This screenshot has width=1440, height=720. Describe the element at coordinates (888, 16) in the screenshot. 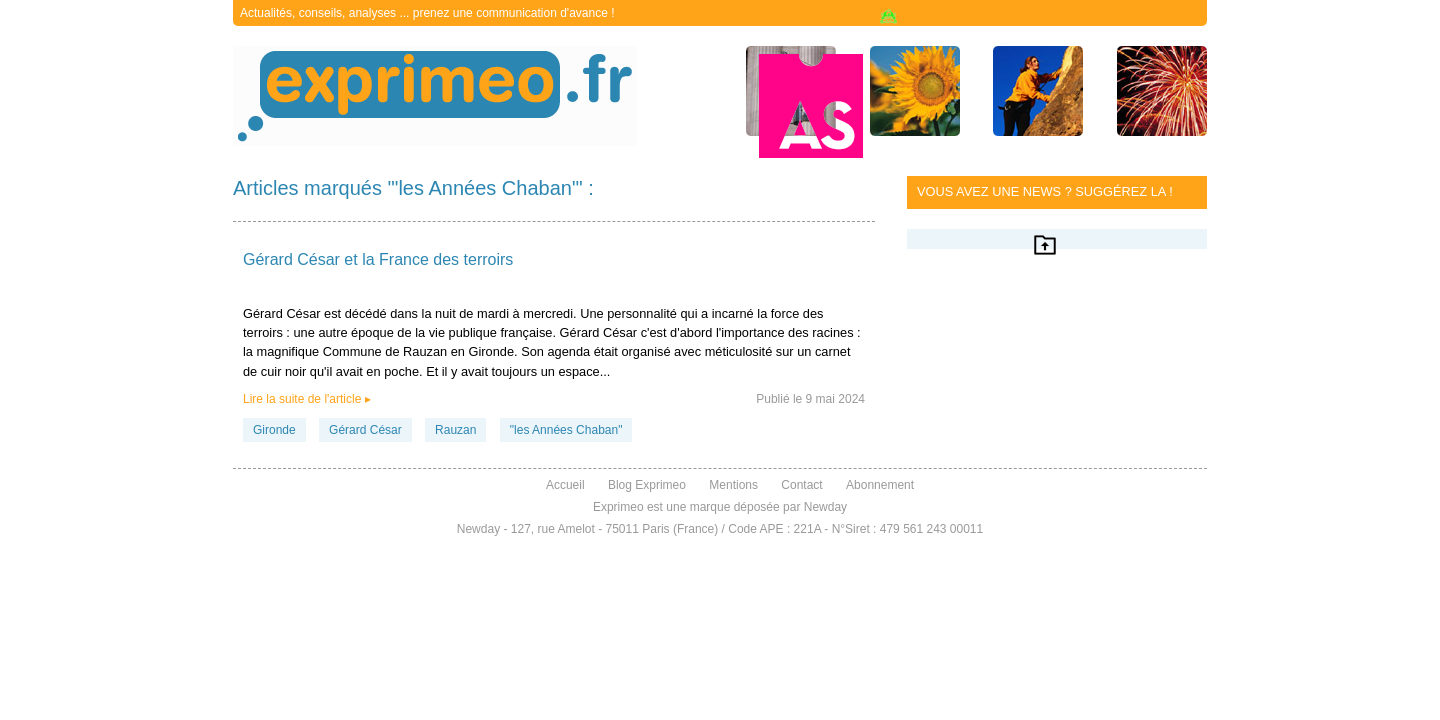

I see `optinmonster logo` at that location.